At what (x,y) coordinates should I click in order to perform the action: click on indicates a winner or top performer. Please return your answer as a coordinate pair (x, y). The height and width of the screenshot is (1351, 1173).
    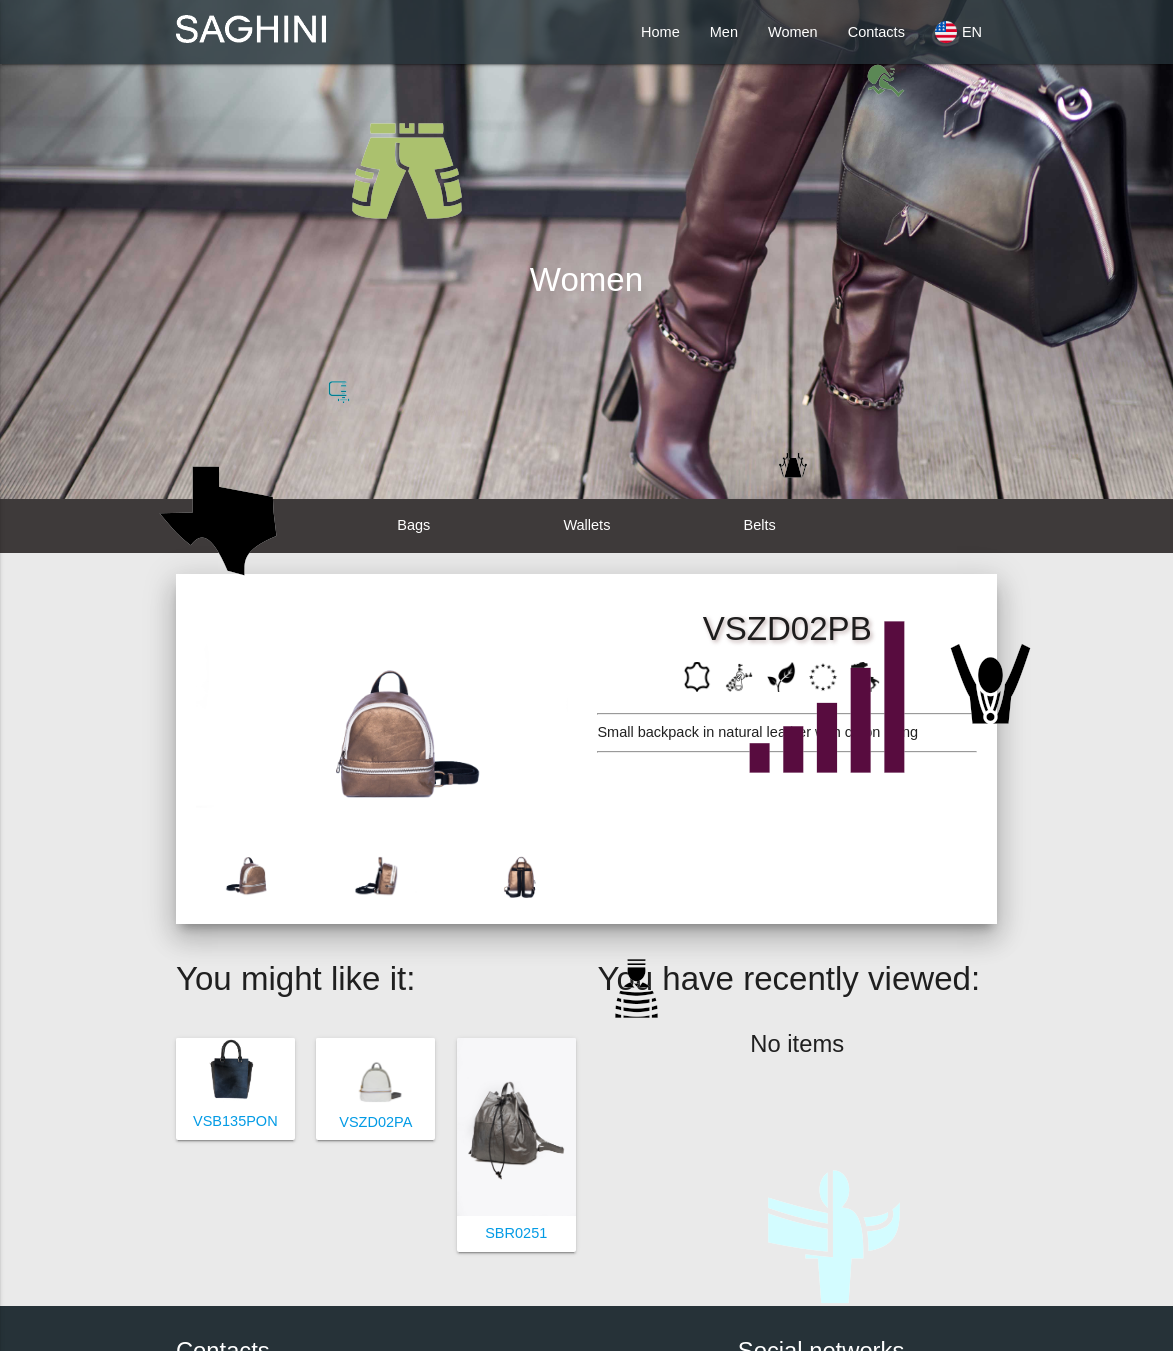
    Looking at the image, I should click on (990, 683).